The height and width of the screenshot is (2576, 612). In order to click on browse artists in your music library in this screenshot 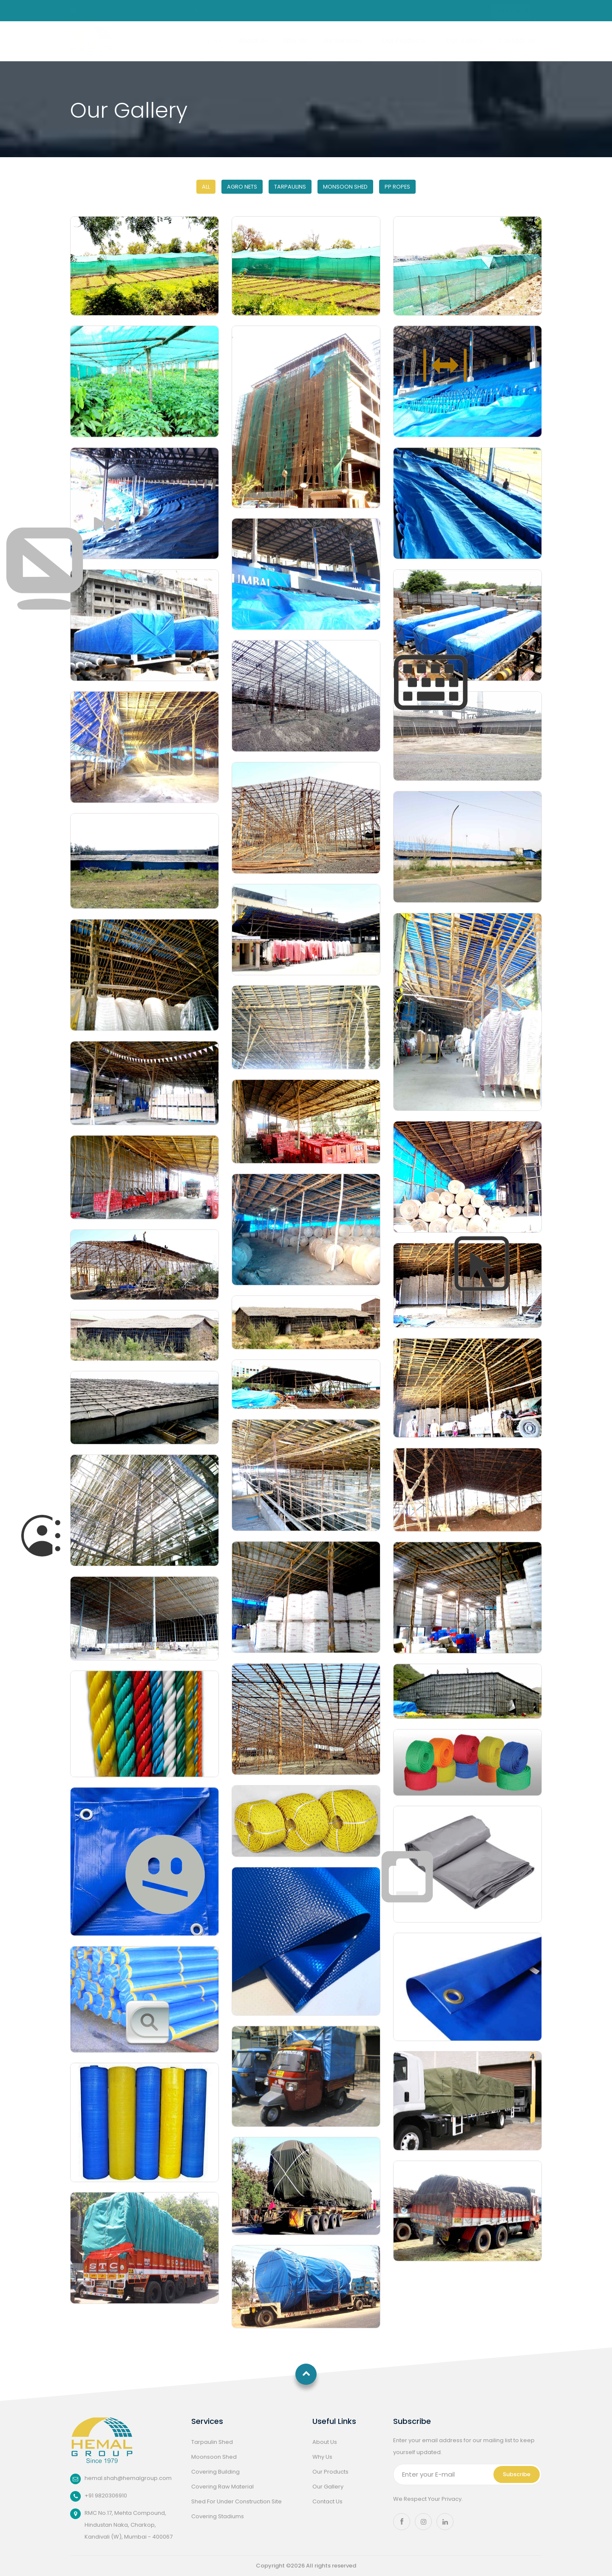, I will do `click(42, 1536)`.